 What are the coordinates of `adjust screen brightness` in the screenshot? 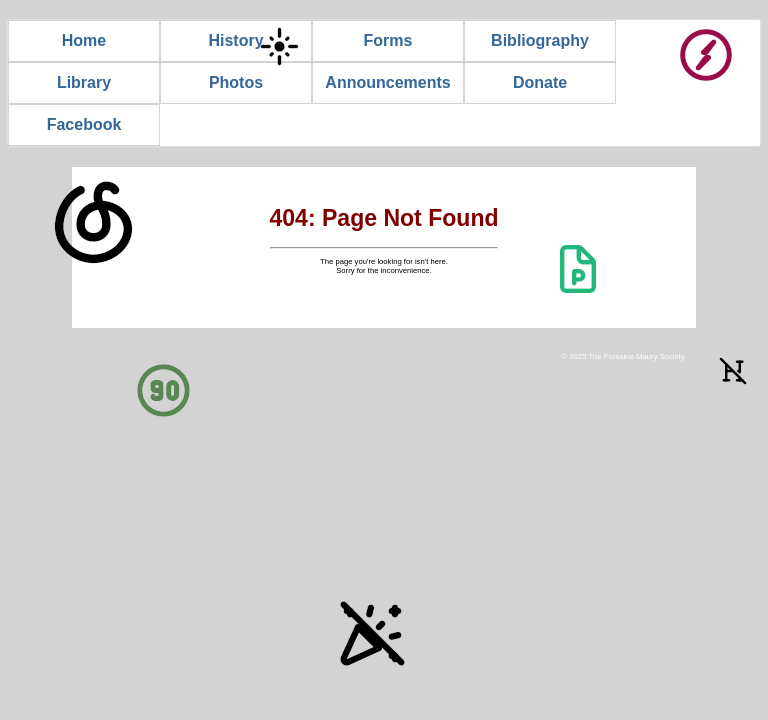 It's located at (279, 46).